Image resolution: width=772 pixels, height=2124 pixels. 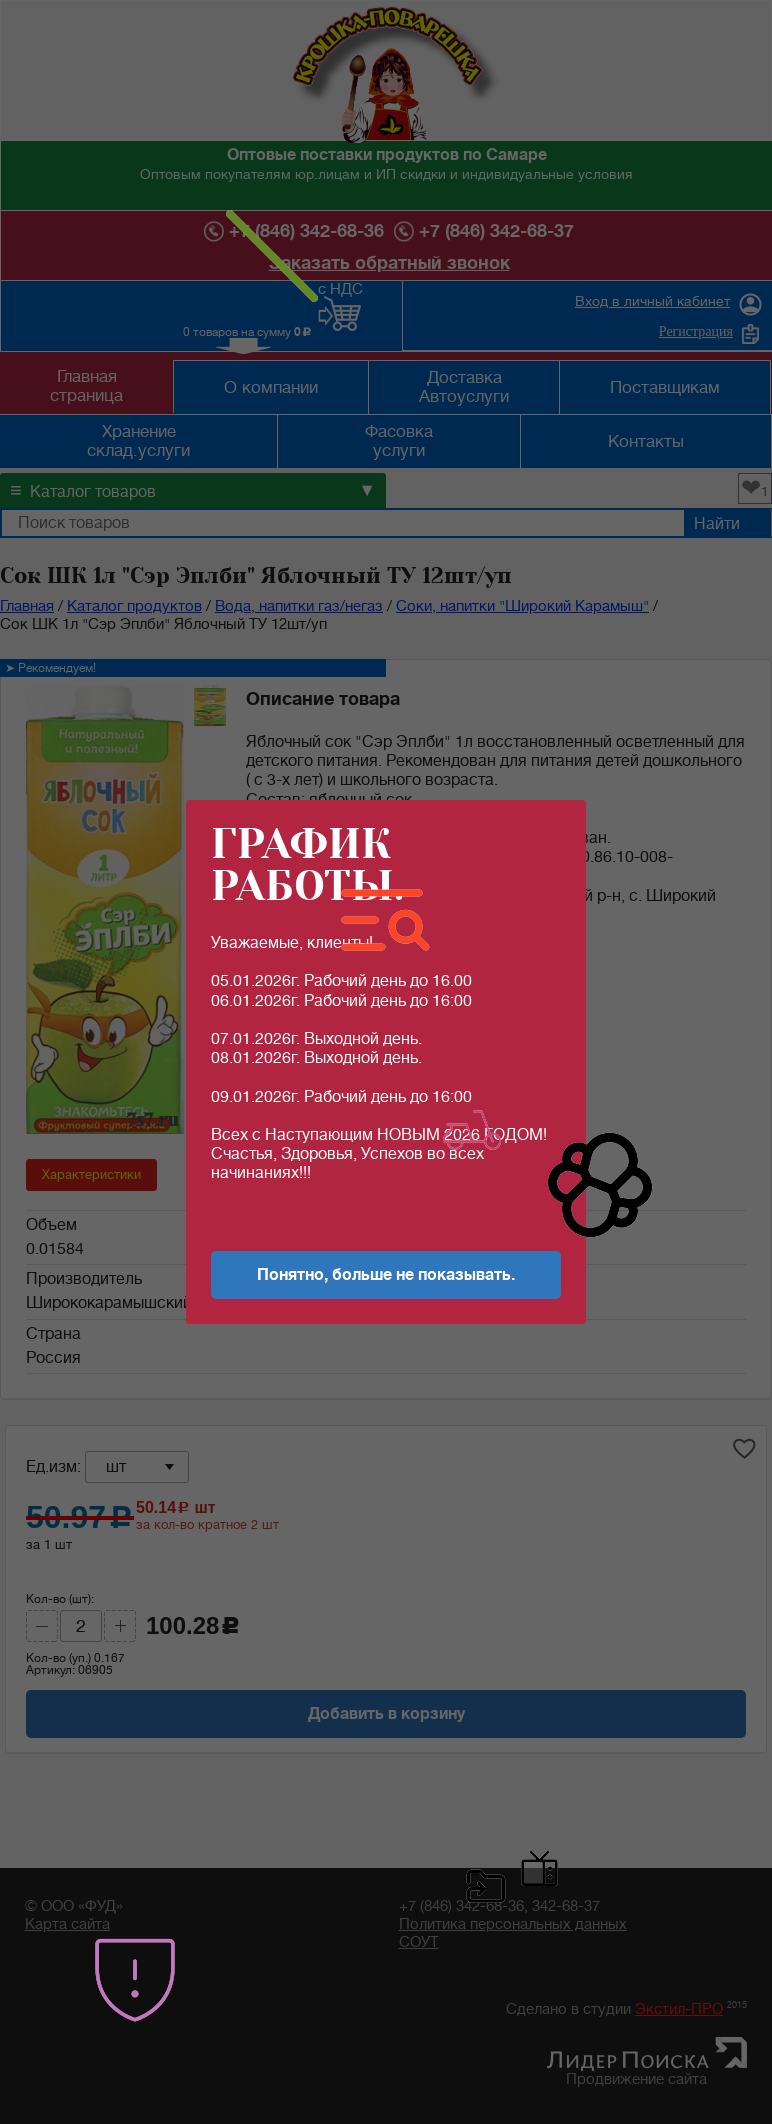 What do you see at coordinates (135, 1975) in the screenshot?
I see `security warning or alert detected` at bounding box center [135, 1975].